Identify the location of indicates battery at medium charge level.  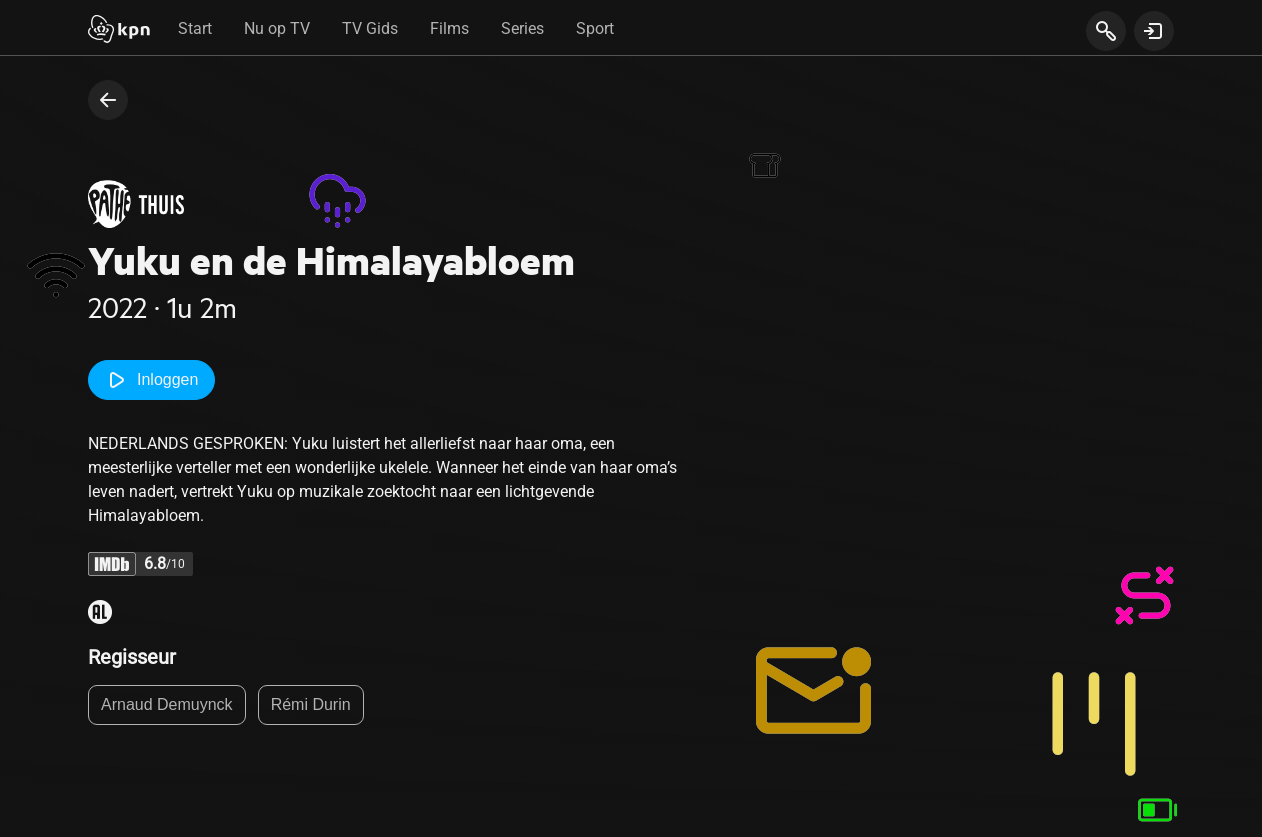
(1157, 810).